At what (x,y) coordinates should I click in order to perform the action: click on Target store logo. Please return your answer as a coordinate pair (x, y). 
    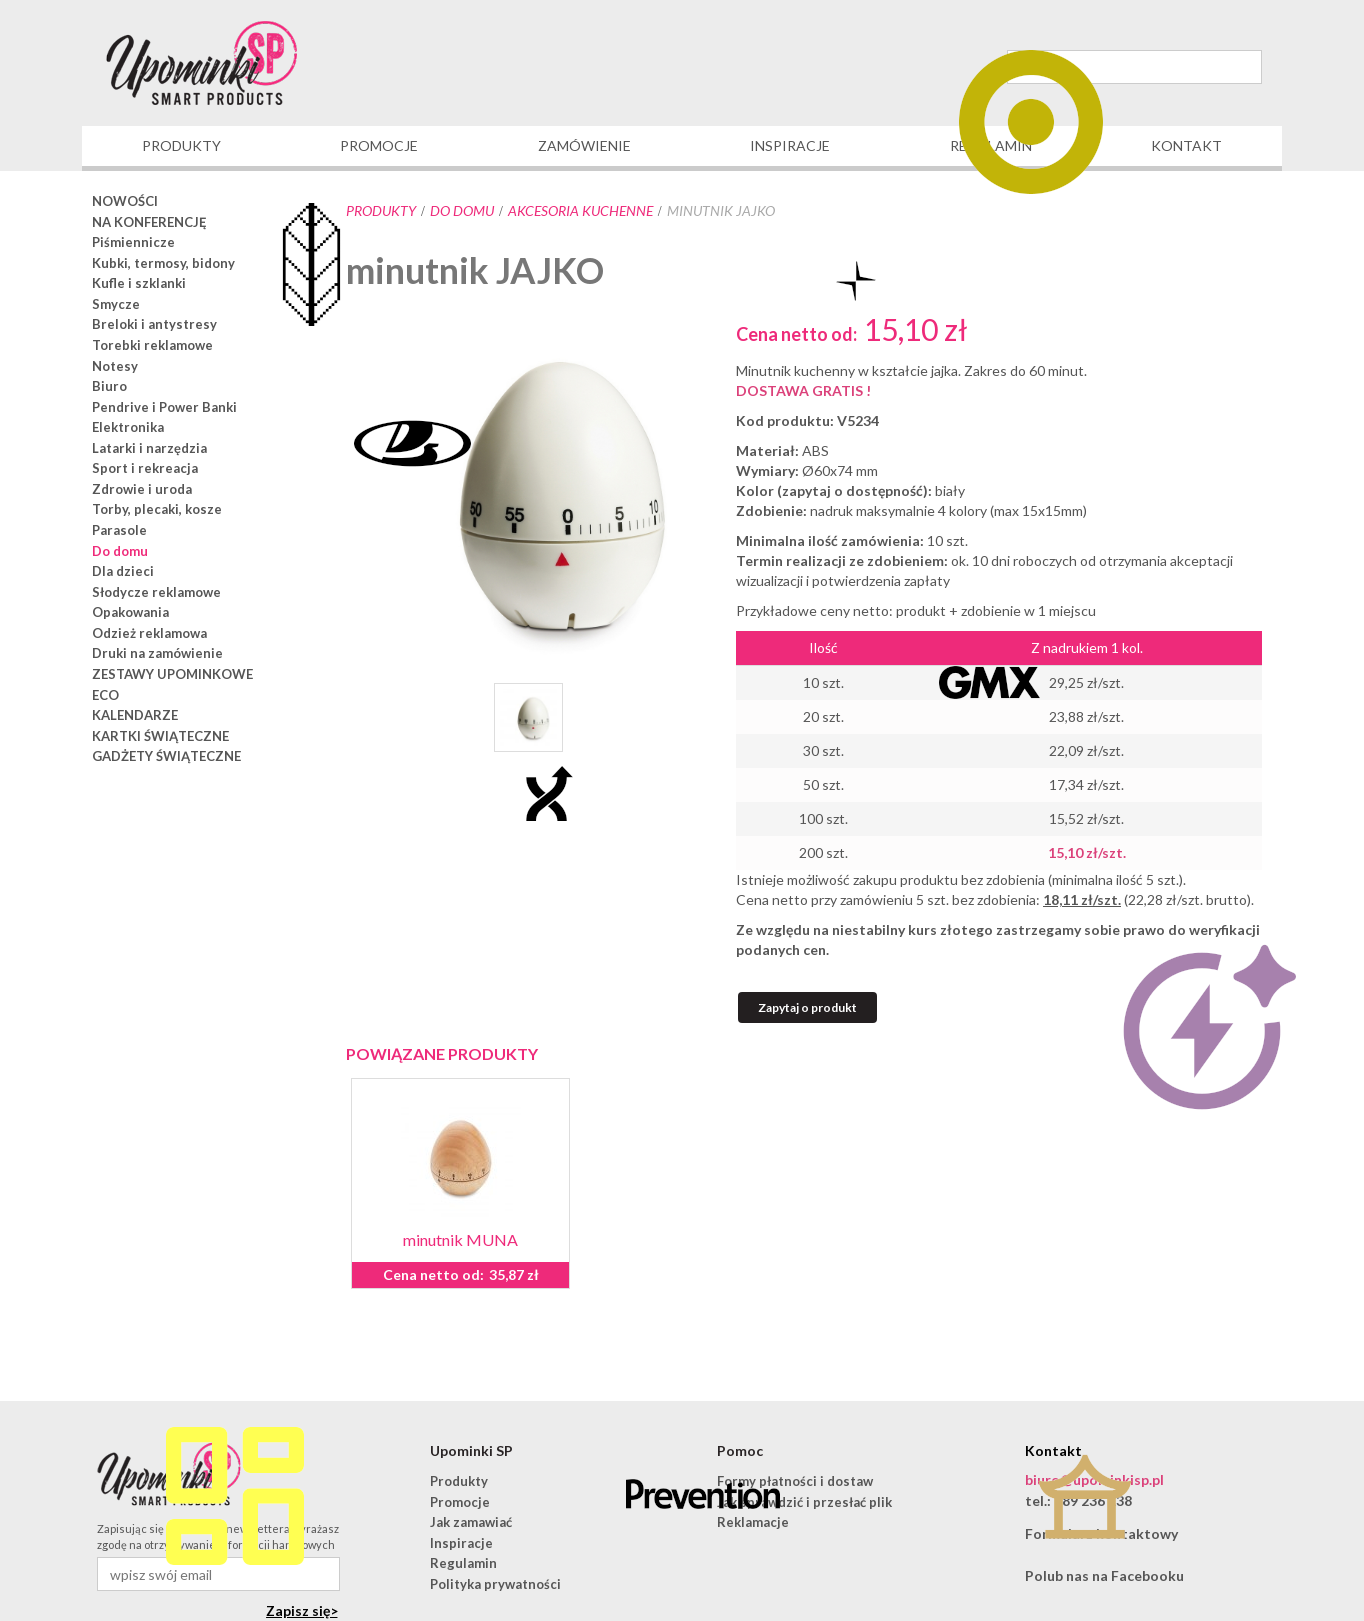
    Looking at the image, I should click on (1031, 122).